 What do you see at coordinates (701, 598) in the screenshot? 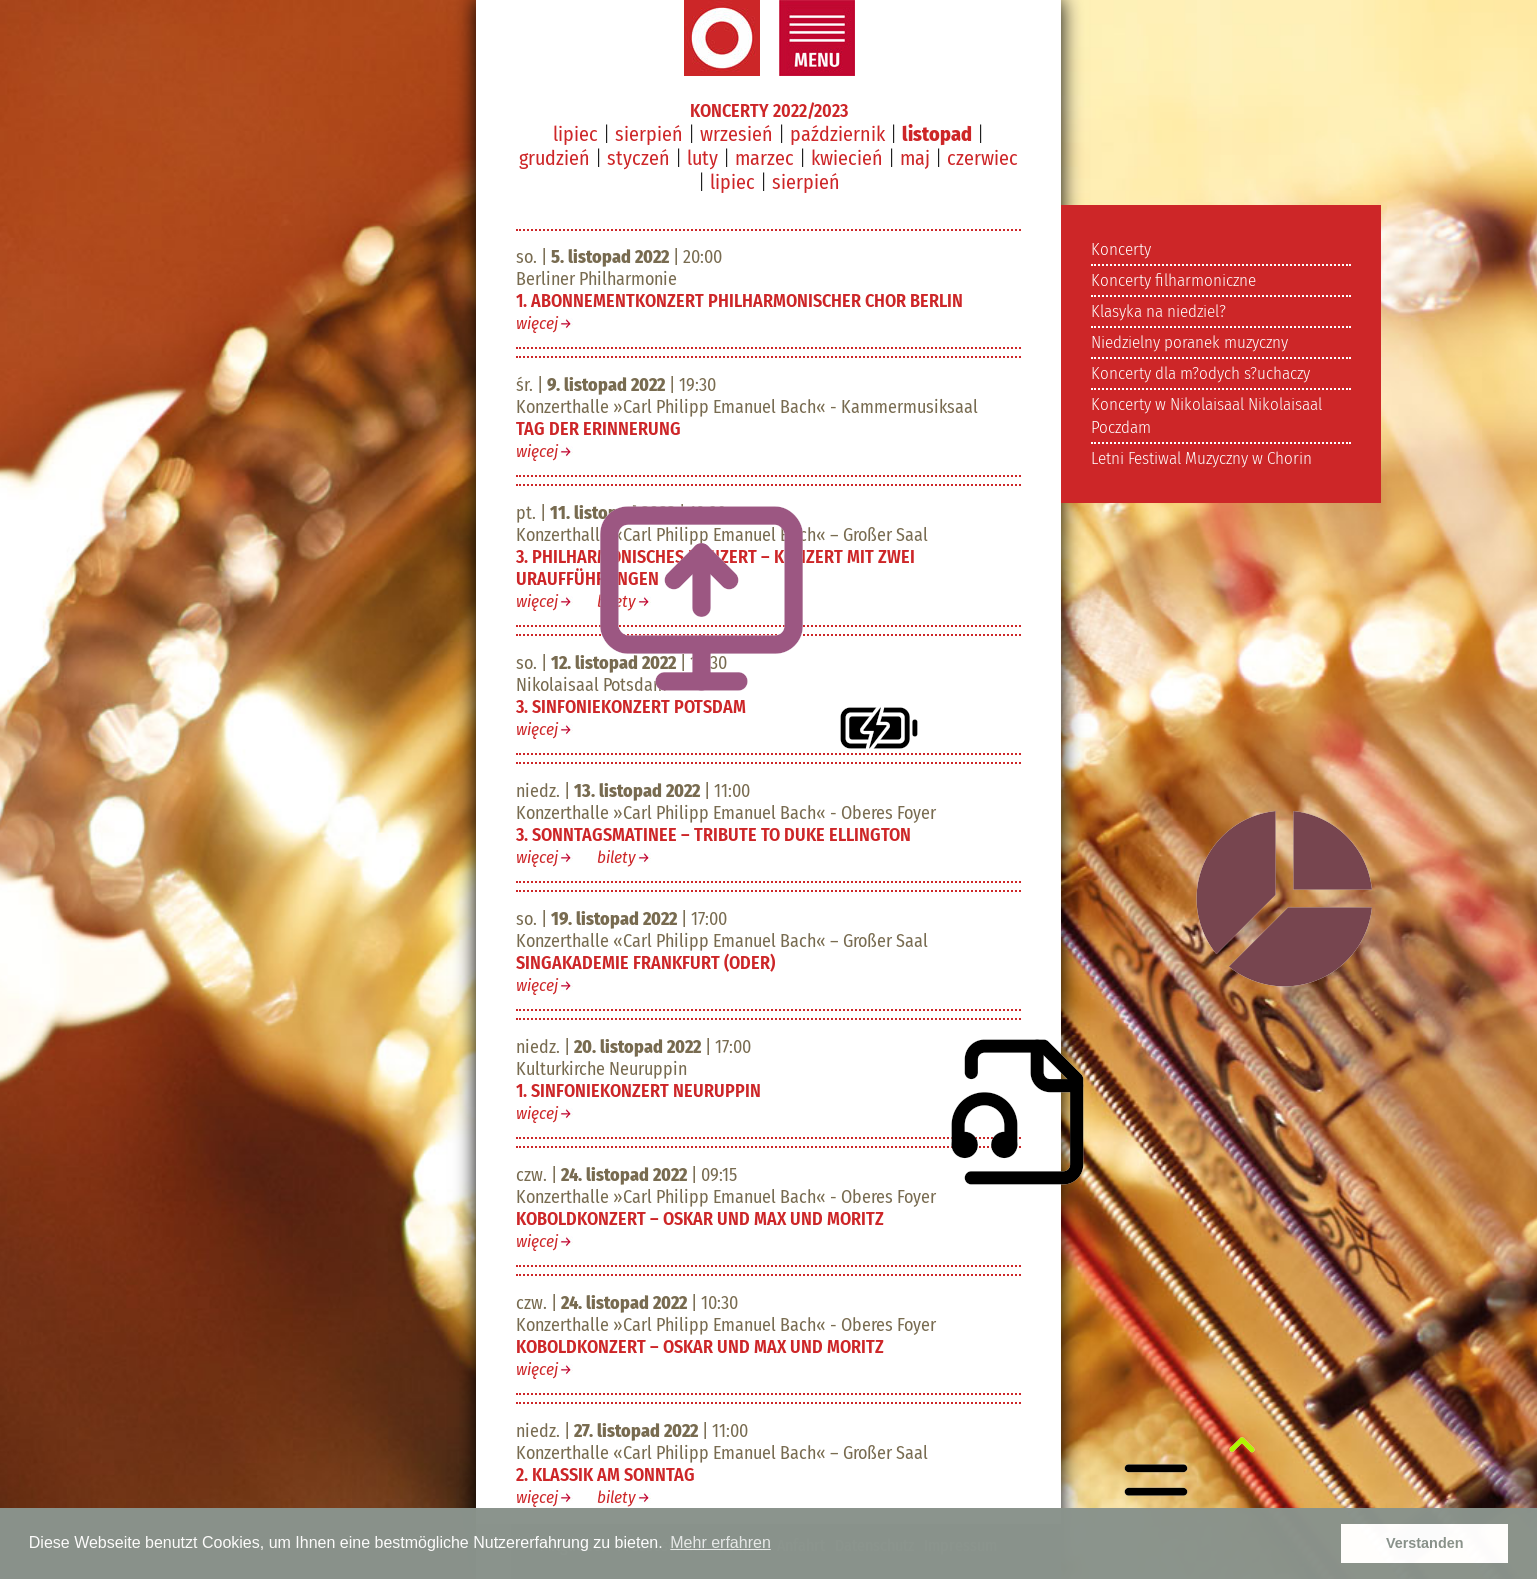
I see `upload file to display or screen` at bounding box center [701, 598].